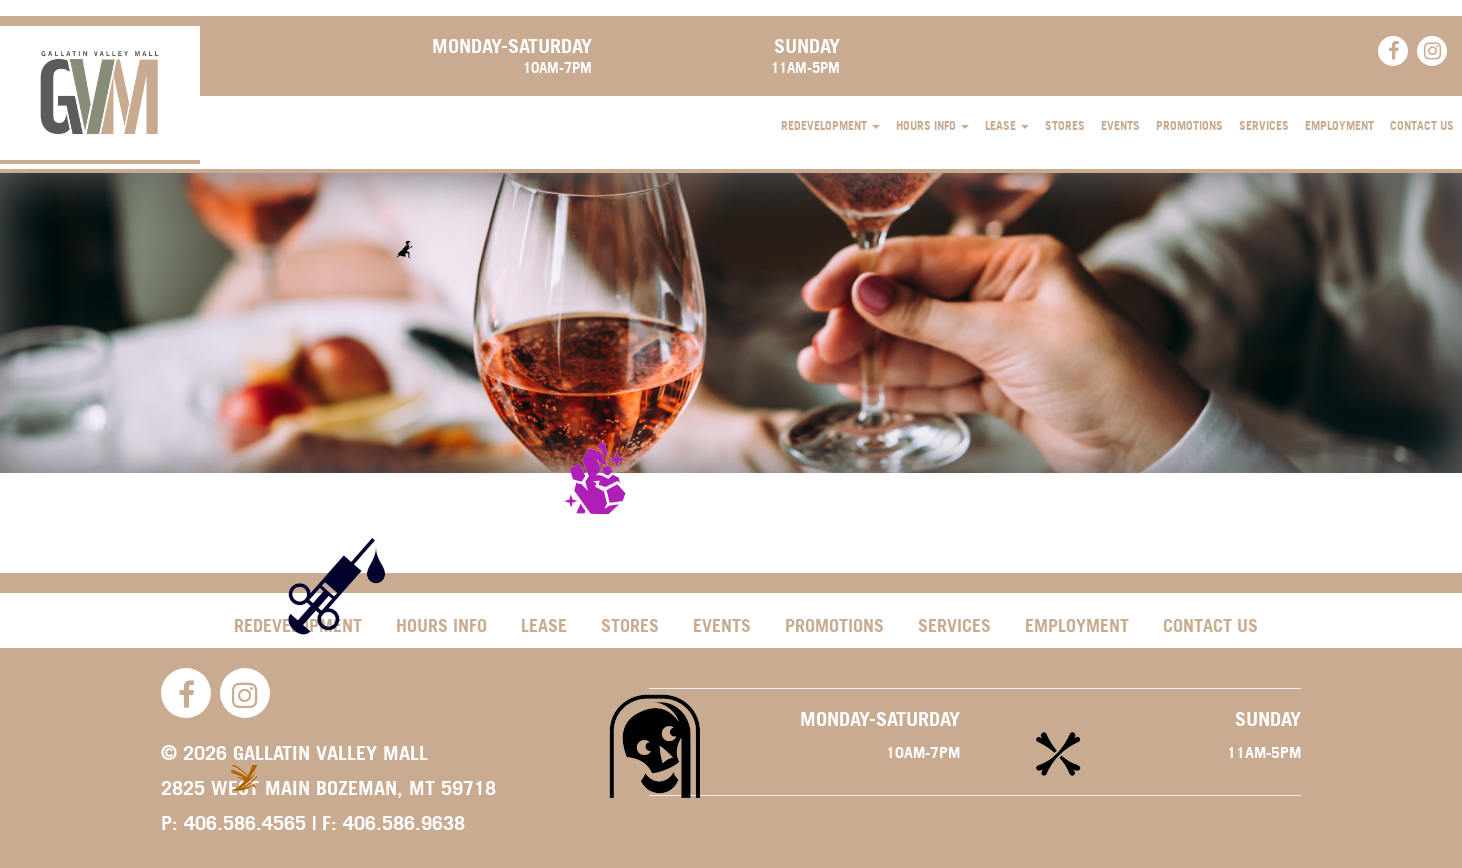  Describe the element at coordinates (655, 746) in the screenshot. I see `view collected specimens or curiosities` at that location.